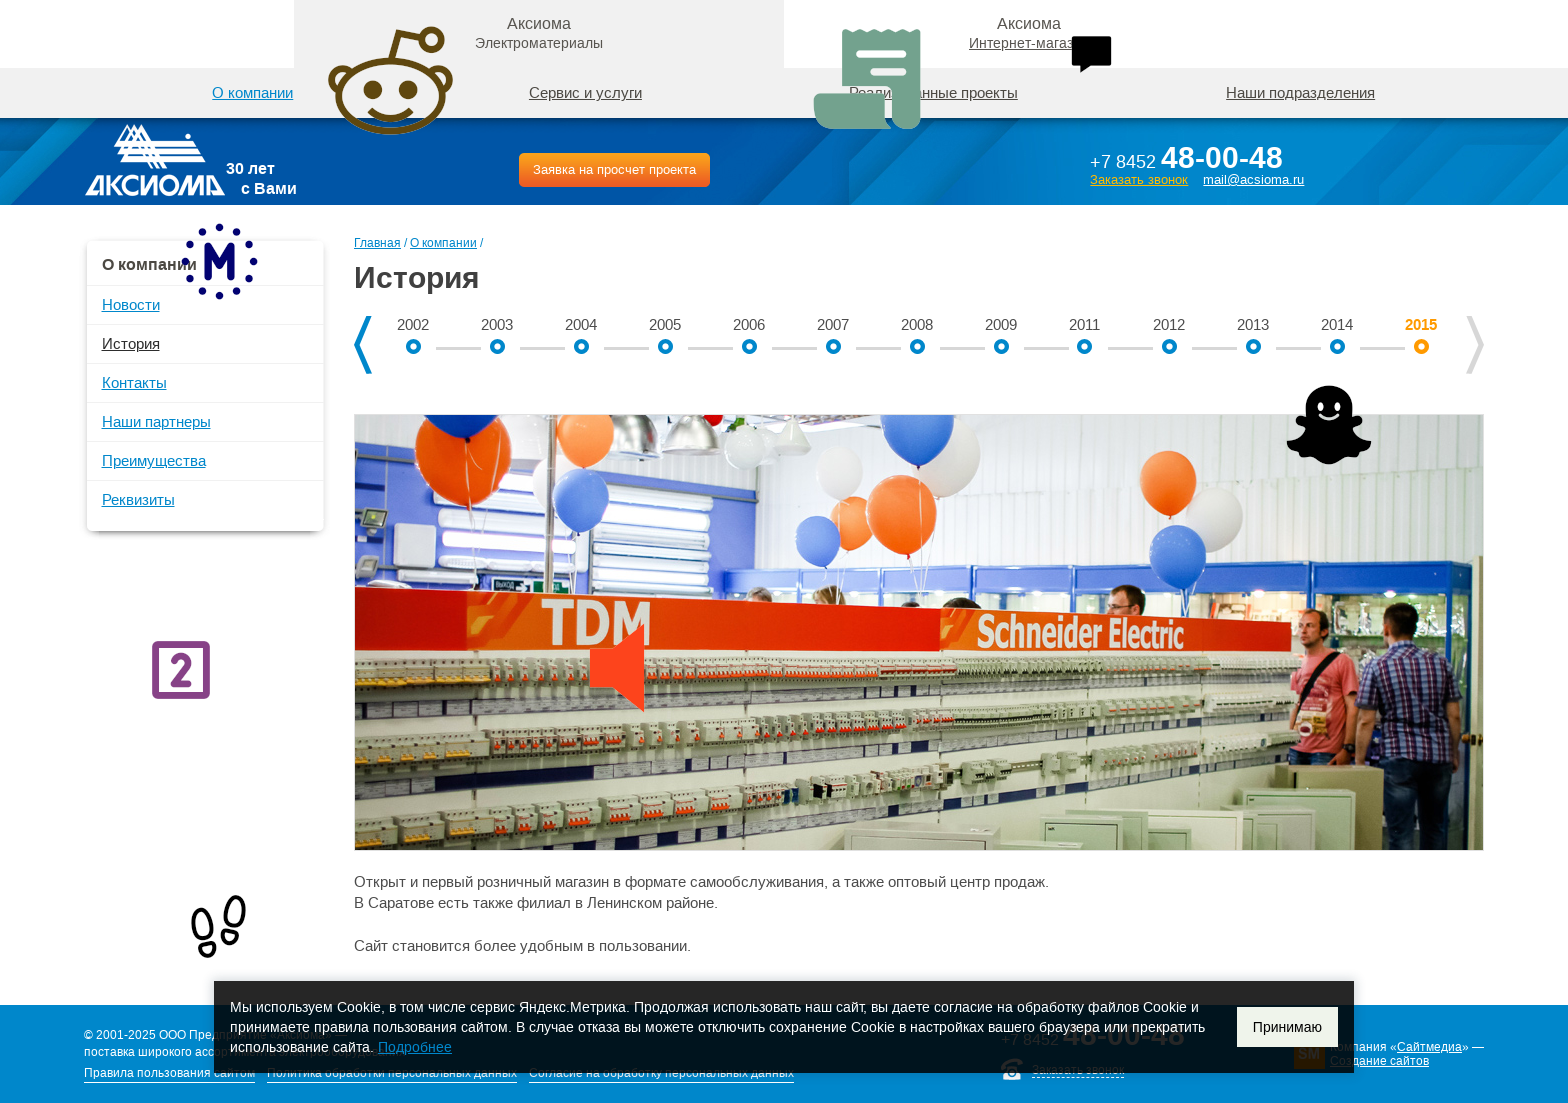 This screenshot has width=1568, height=1103. I want to click on open snapchat app, so click(1329, 425).